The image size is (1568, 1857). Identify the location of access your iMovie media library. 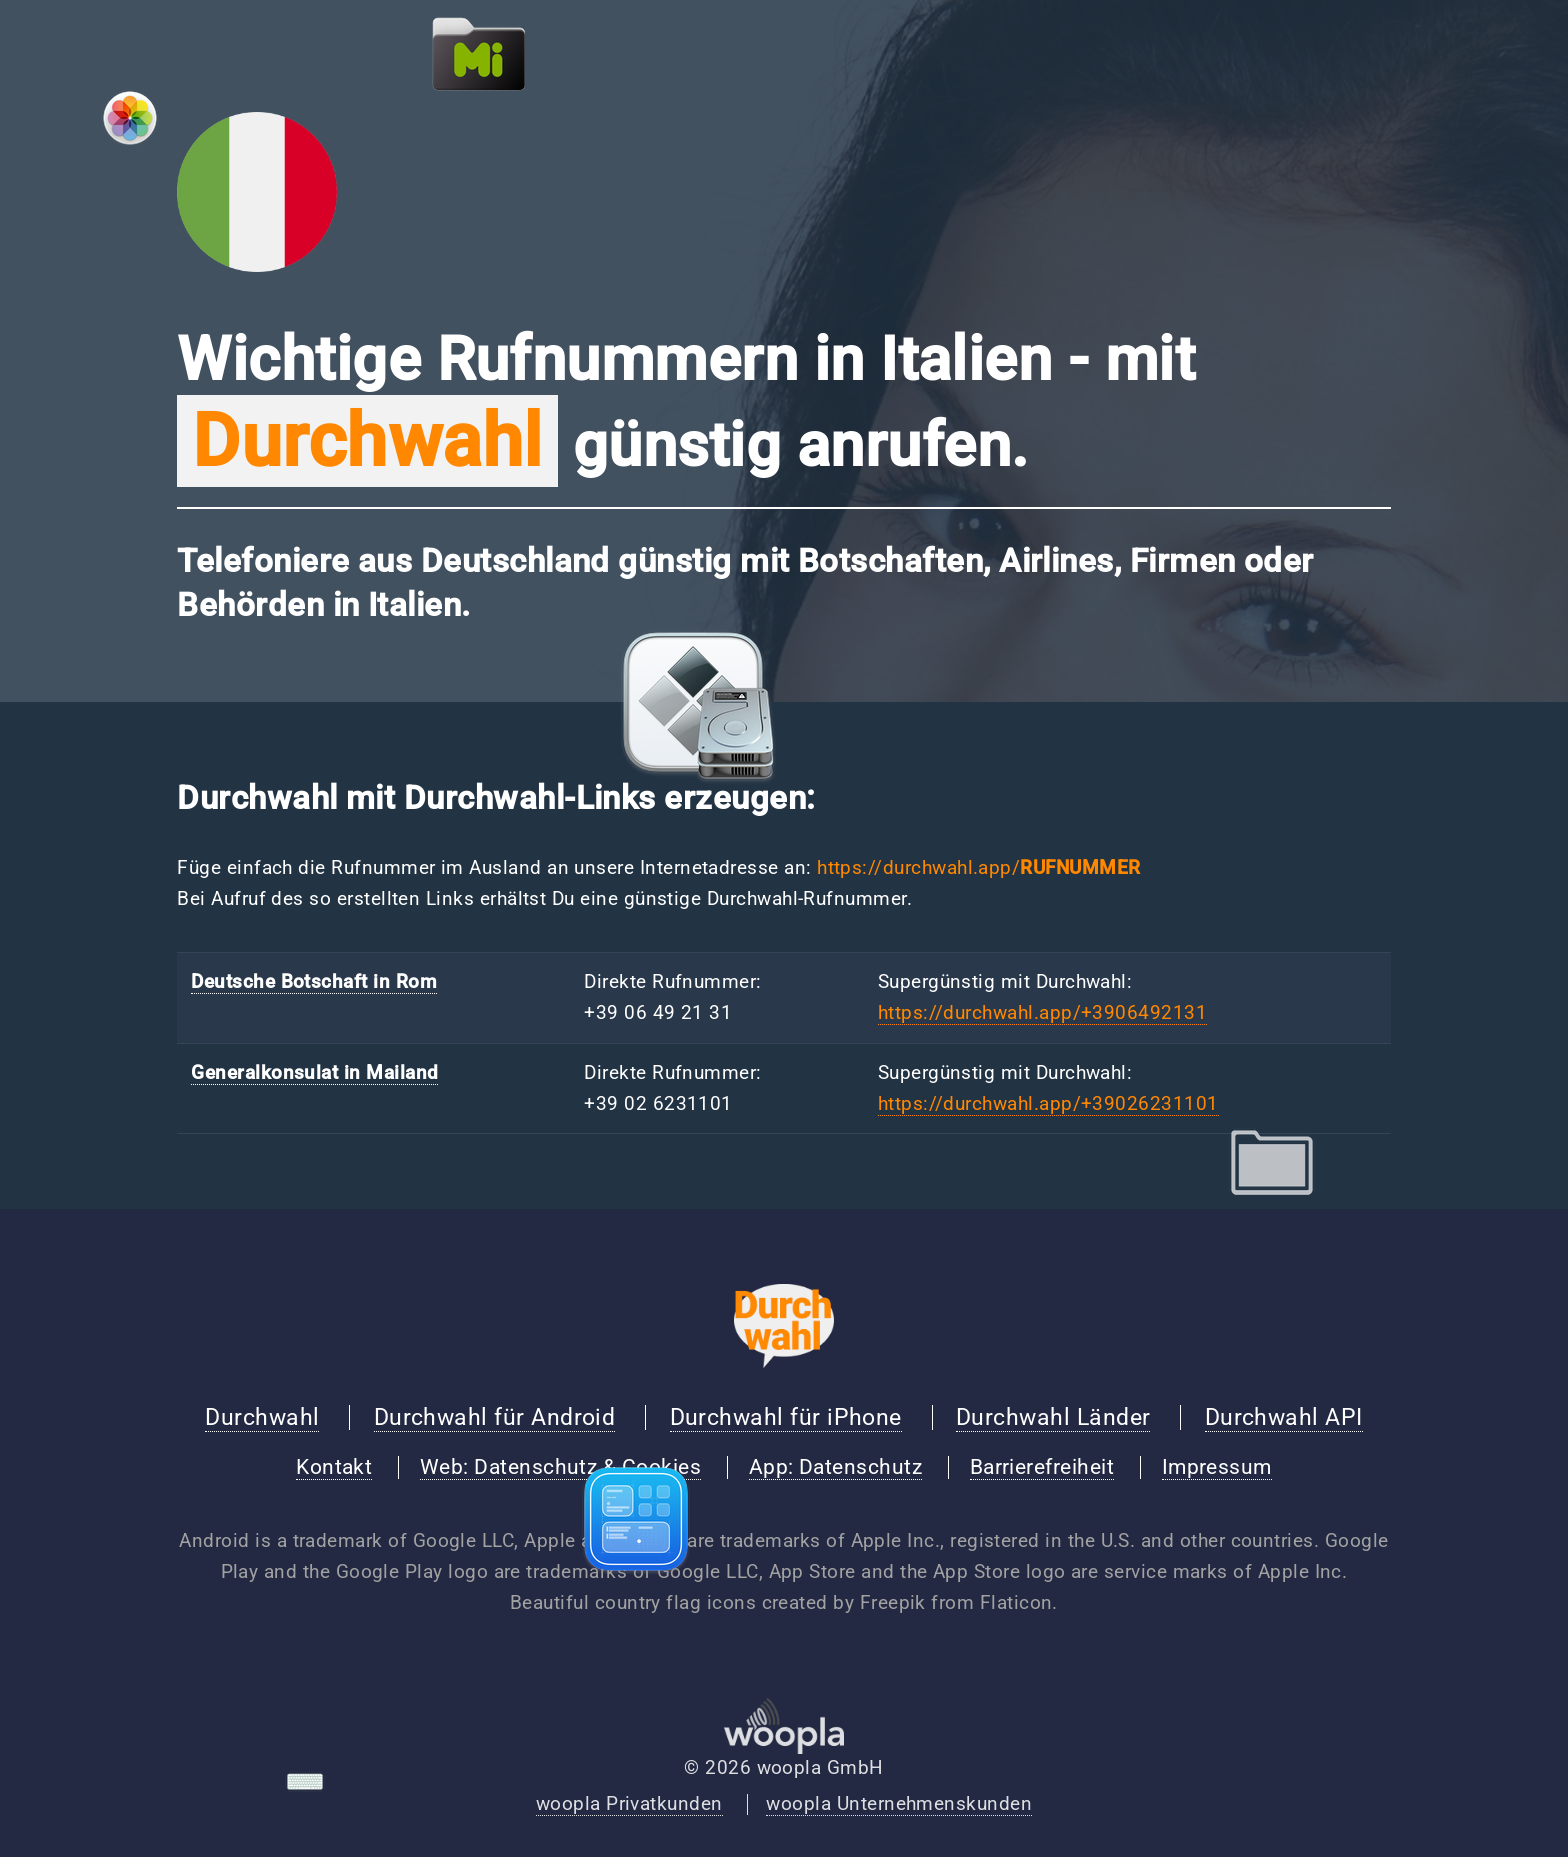
(1272, 1162).